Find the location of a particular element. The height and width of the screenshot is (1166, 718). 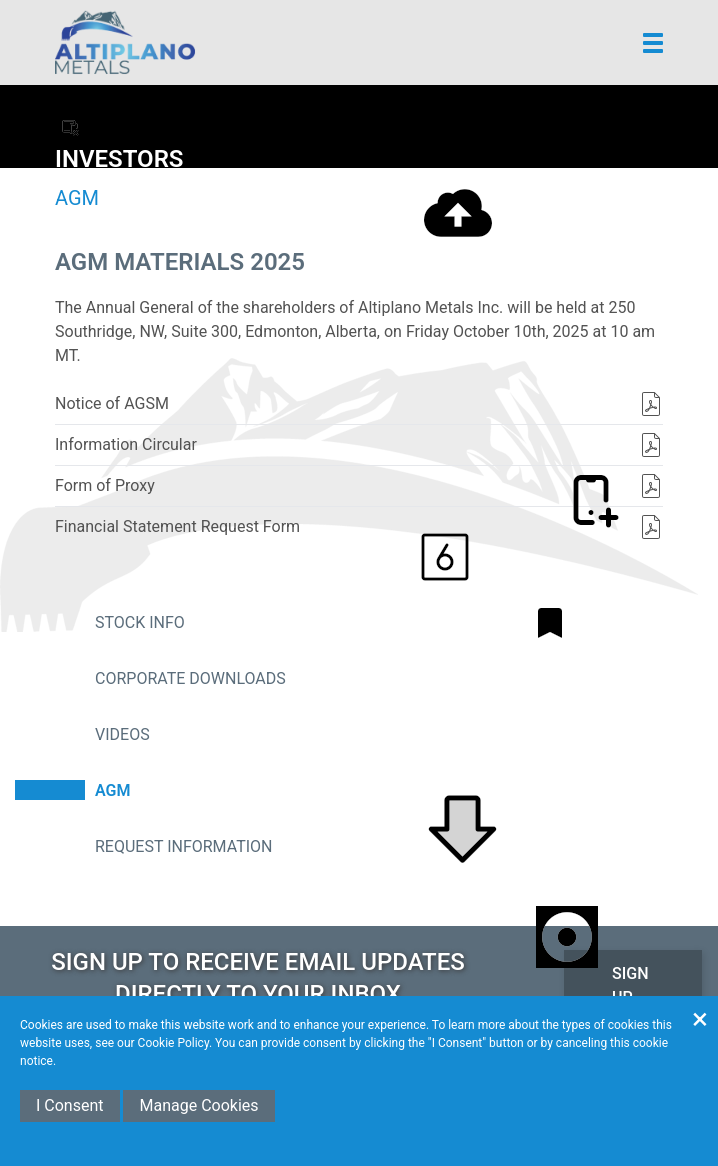

download file or content is located at coordinates (462, 826).